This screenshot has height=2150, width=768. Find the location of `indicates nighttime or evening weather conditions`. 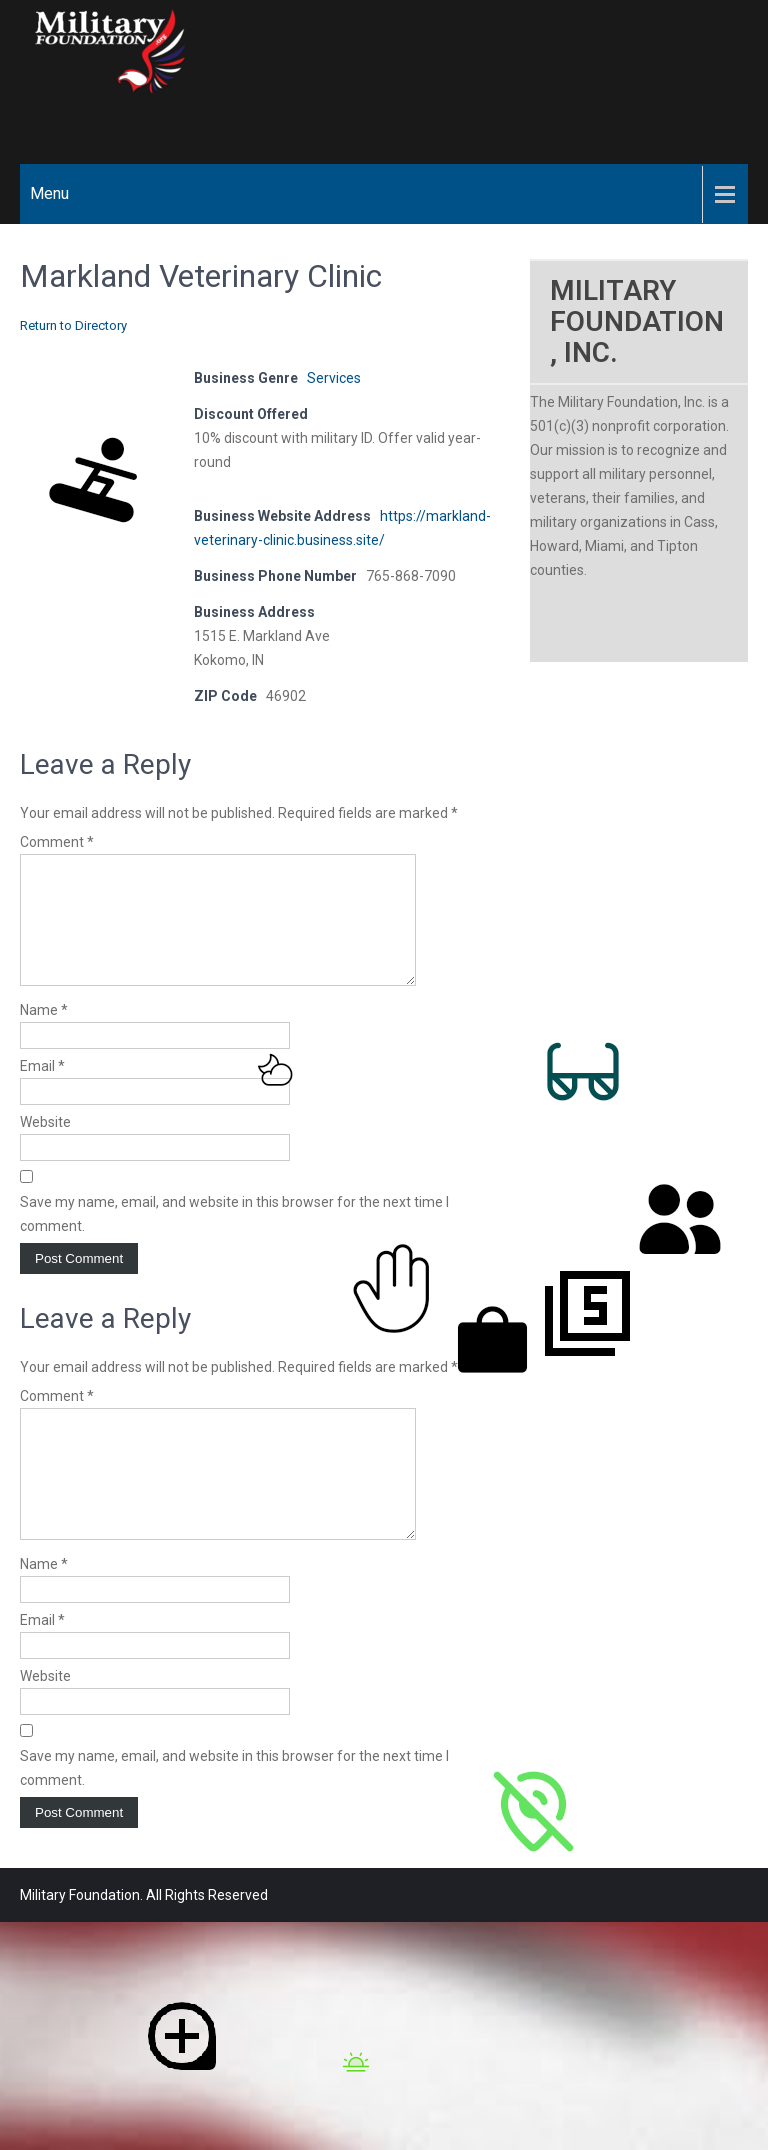

indicates nighttime or evening weather conditions is located at coordinates (274, 1071).